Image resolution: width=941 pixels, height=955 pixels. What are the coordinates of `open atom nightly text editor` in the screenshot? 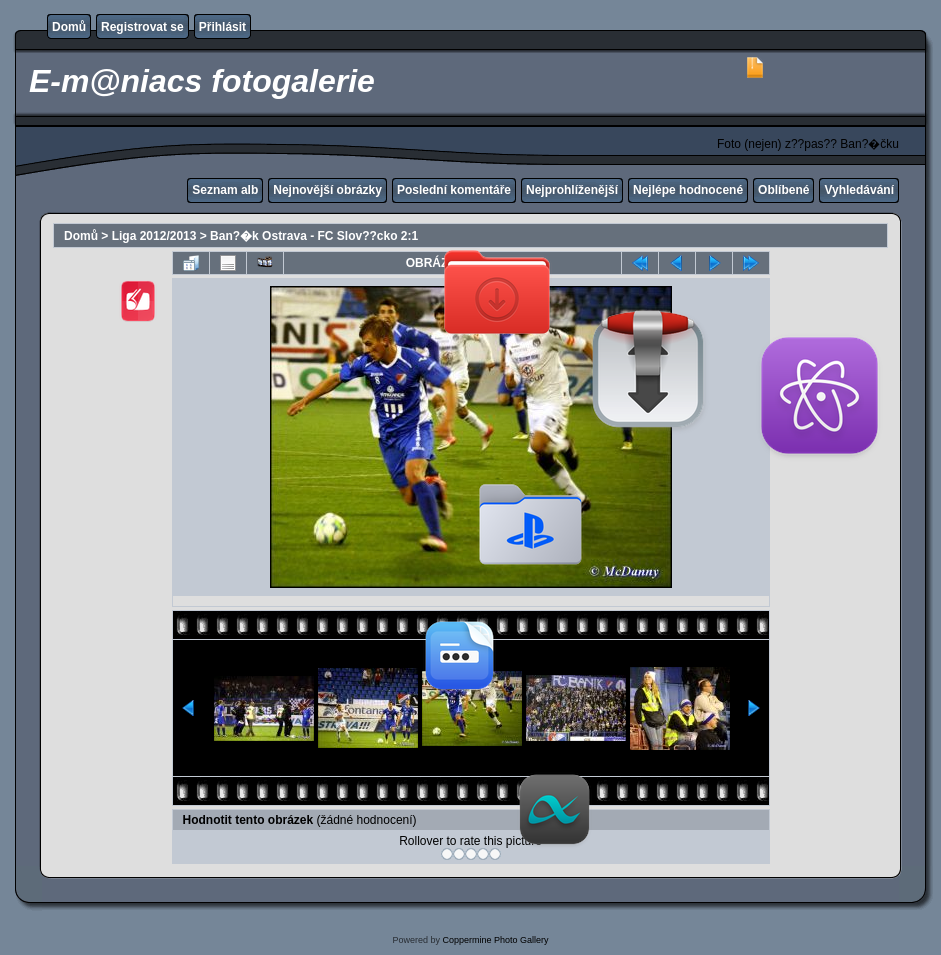 It's located at (819, 395).